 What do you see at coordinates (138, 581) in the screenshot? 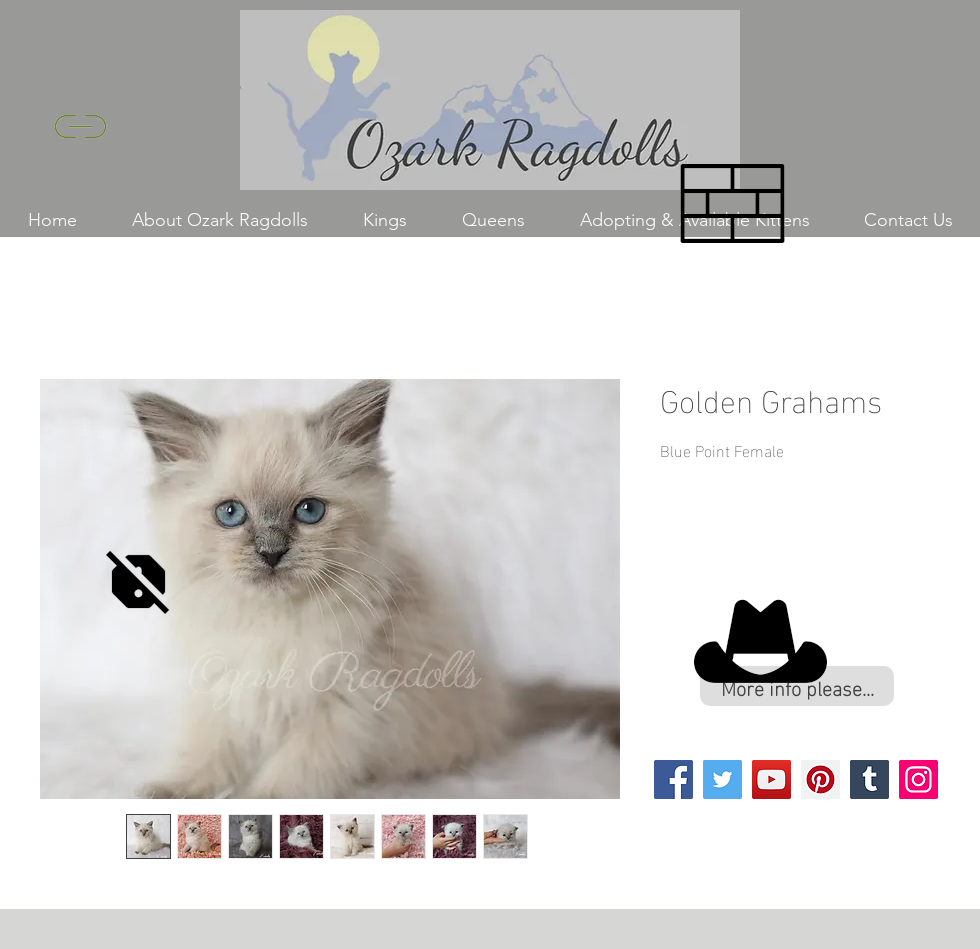
I see `disable or turn off reporting` at bounding box center [138, 581].